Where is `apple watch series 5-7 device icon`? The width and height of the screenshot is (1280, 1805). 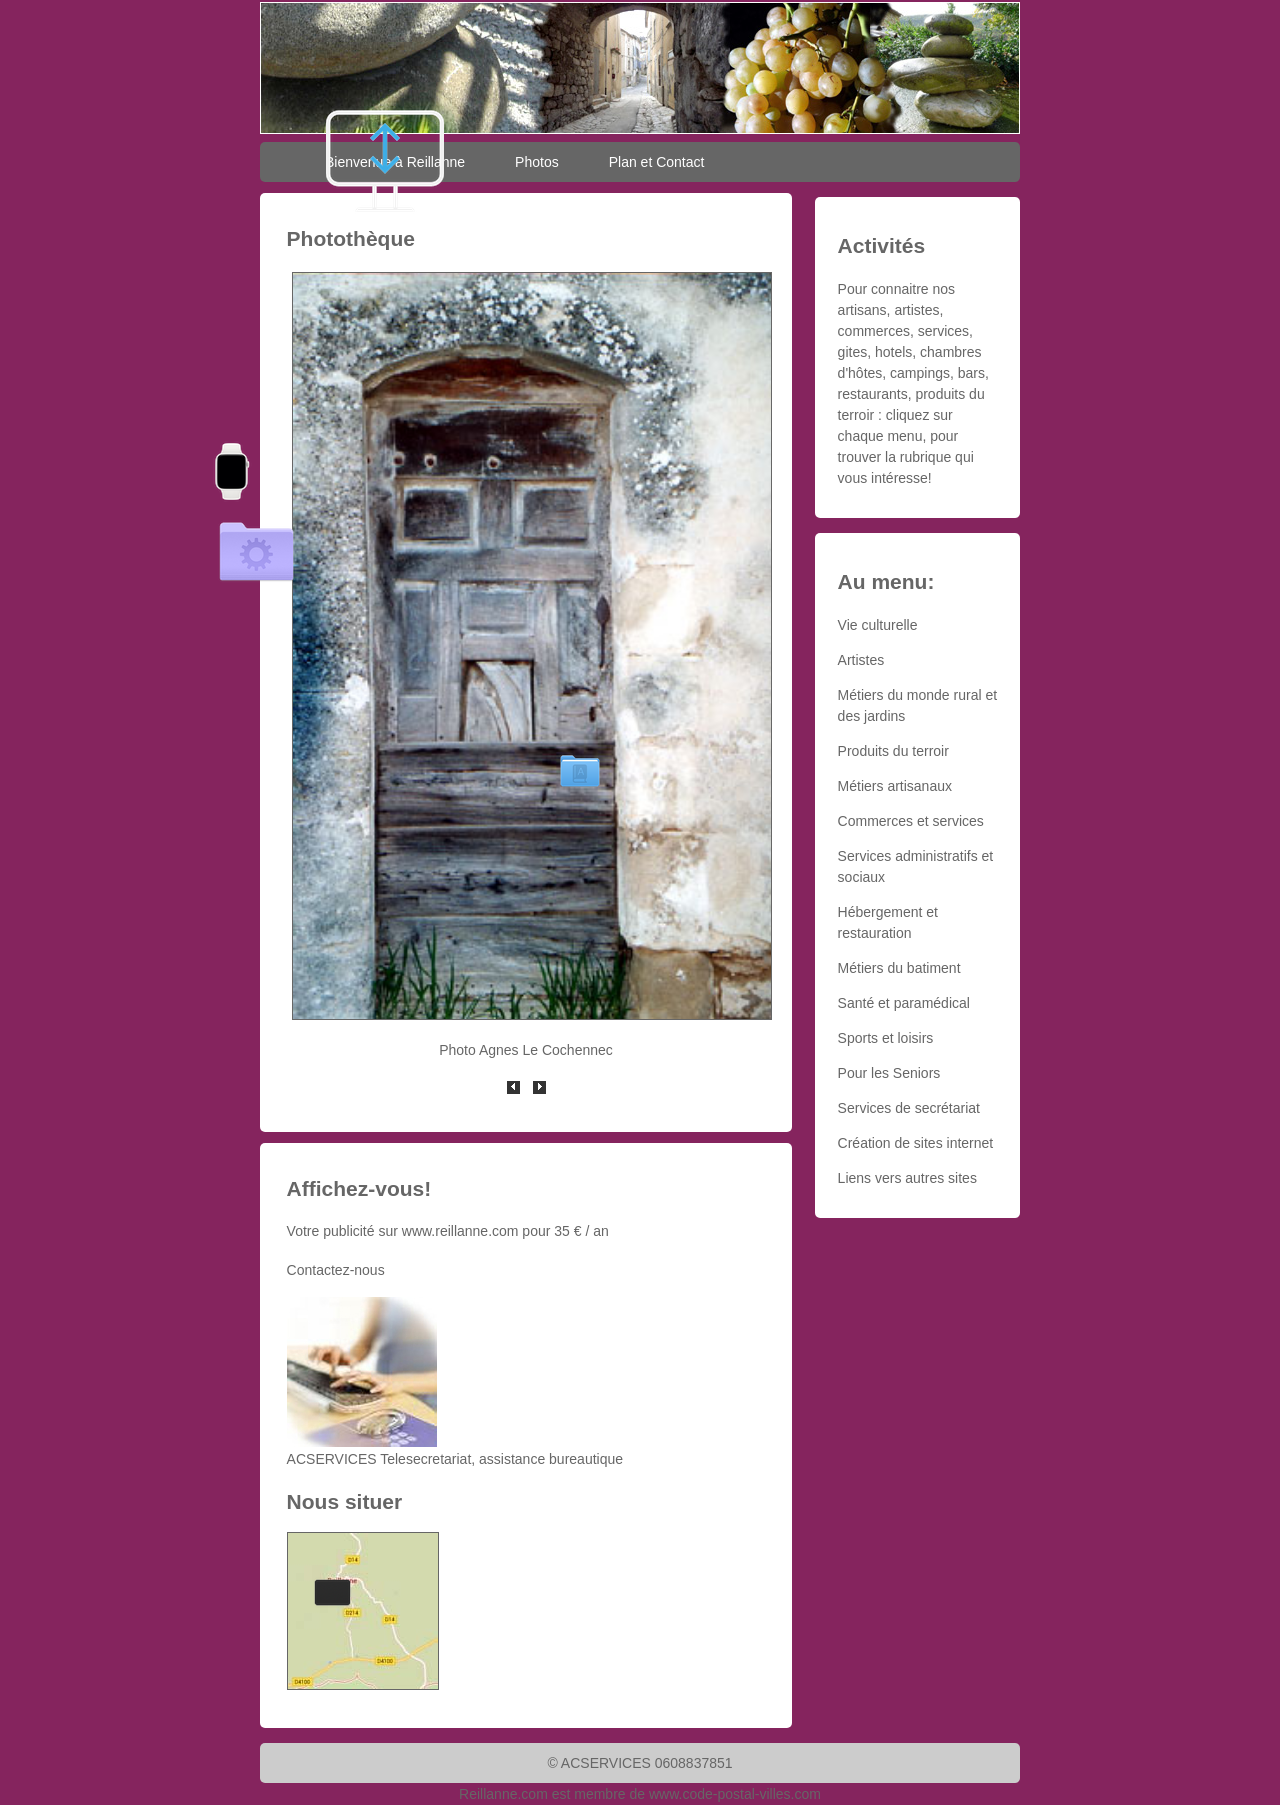
apple watch series 5-7 device icon is located at coordinates (231, 471).